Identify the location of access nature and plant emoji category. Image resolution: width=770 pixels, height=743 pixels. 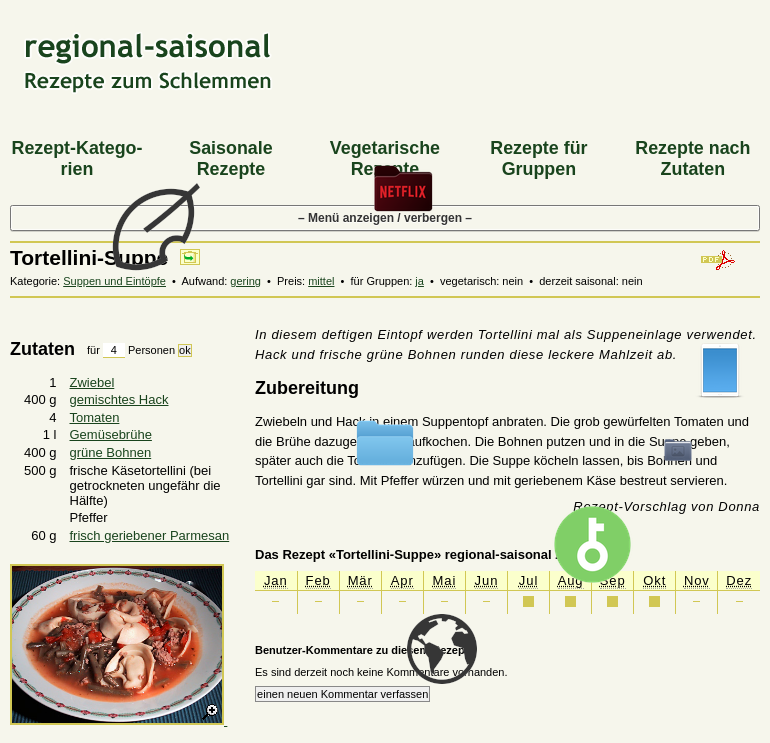
(153, 229).